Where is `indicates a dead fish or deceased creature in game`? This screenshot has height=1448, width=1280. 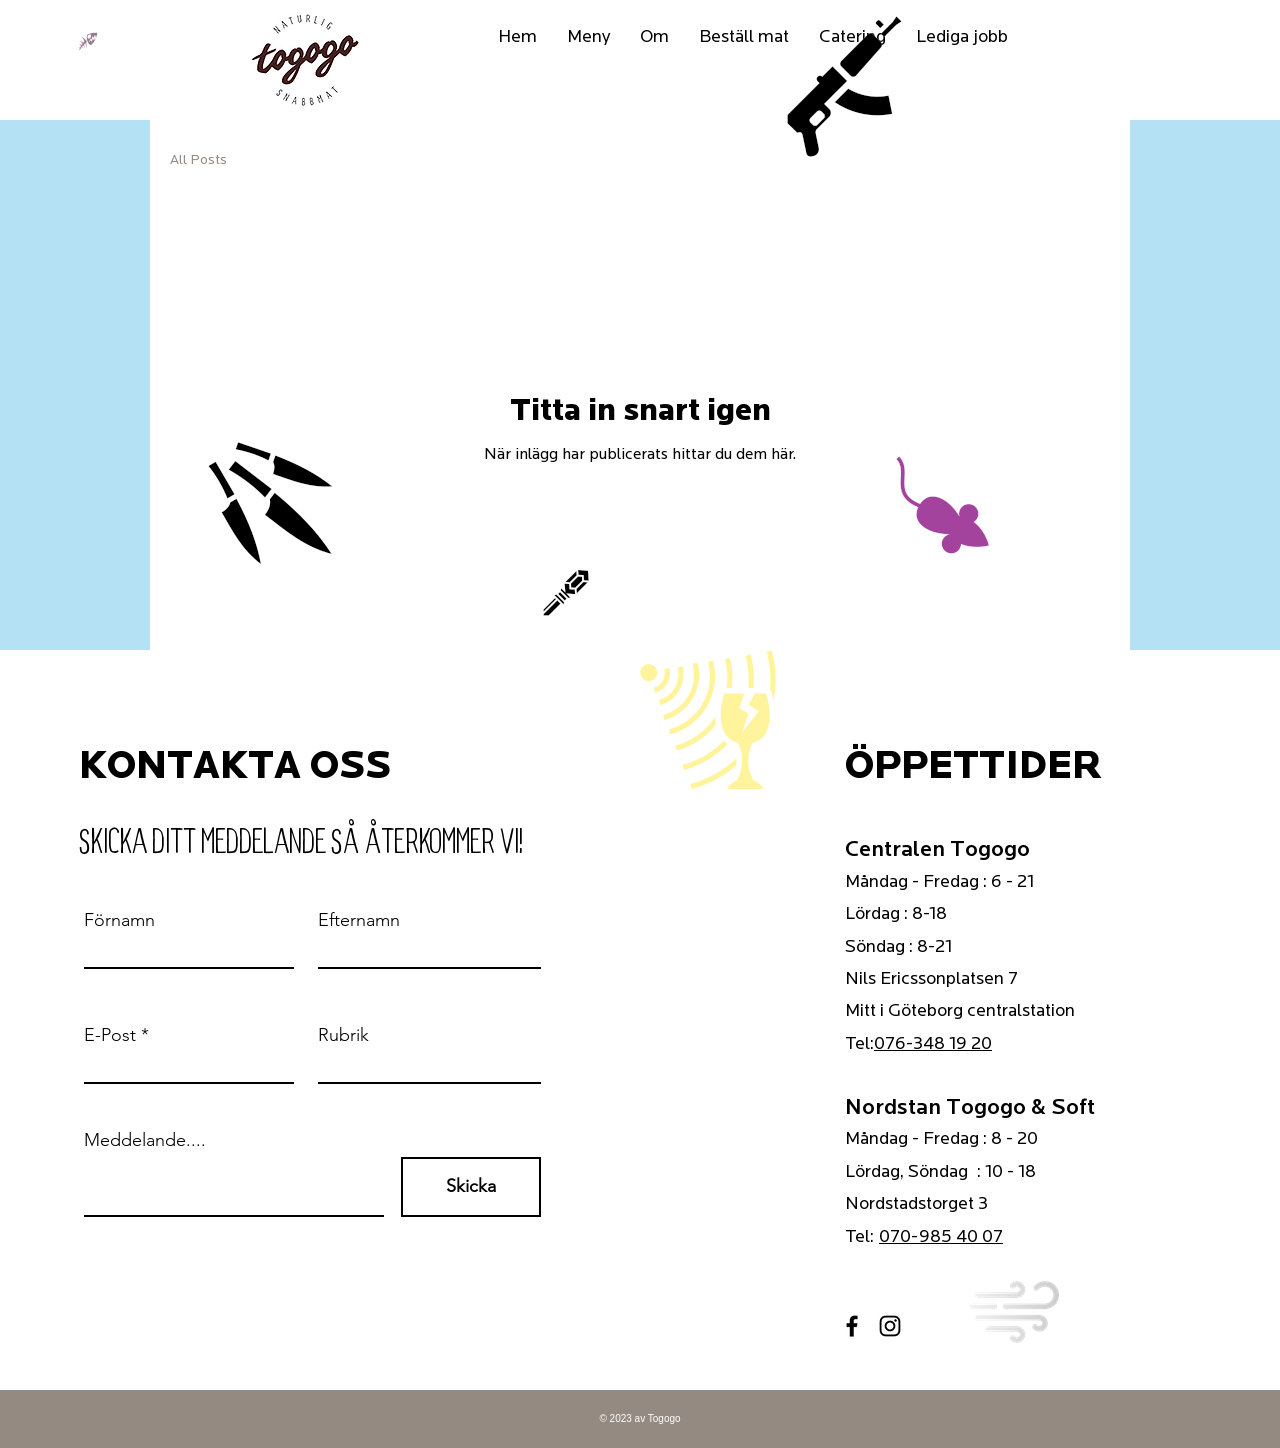 indicates a dead fish or deceased creature in game is located at coordinates (88, 42).